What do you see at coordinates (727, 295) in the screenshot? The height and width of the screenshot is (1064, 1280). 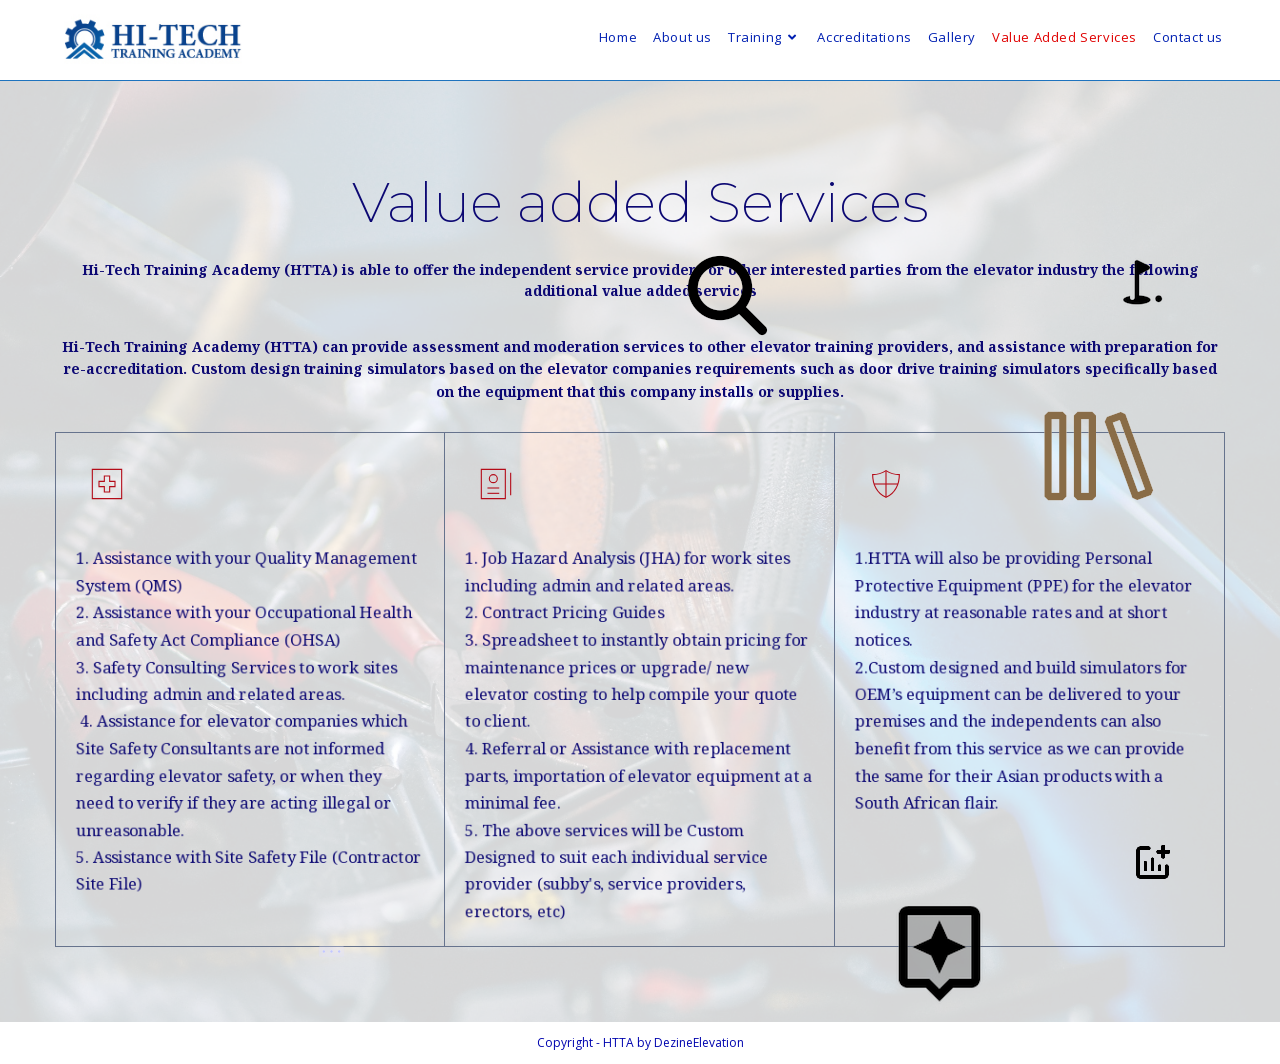 I see `search for content` at bounding box center [727, 295].